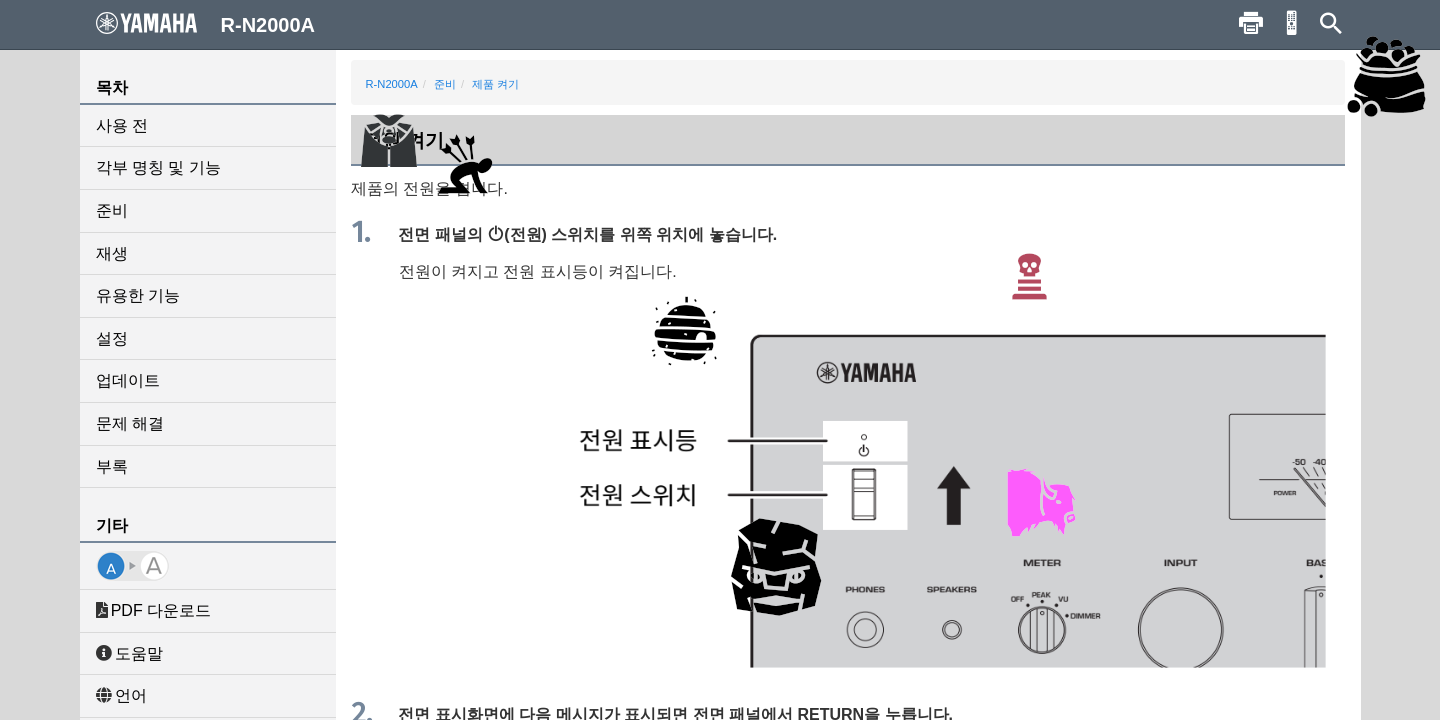  I want to click on view your coin pouch or in-game currency, so click(1386, 76).